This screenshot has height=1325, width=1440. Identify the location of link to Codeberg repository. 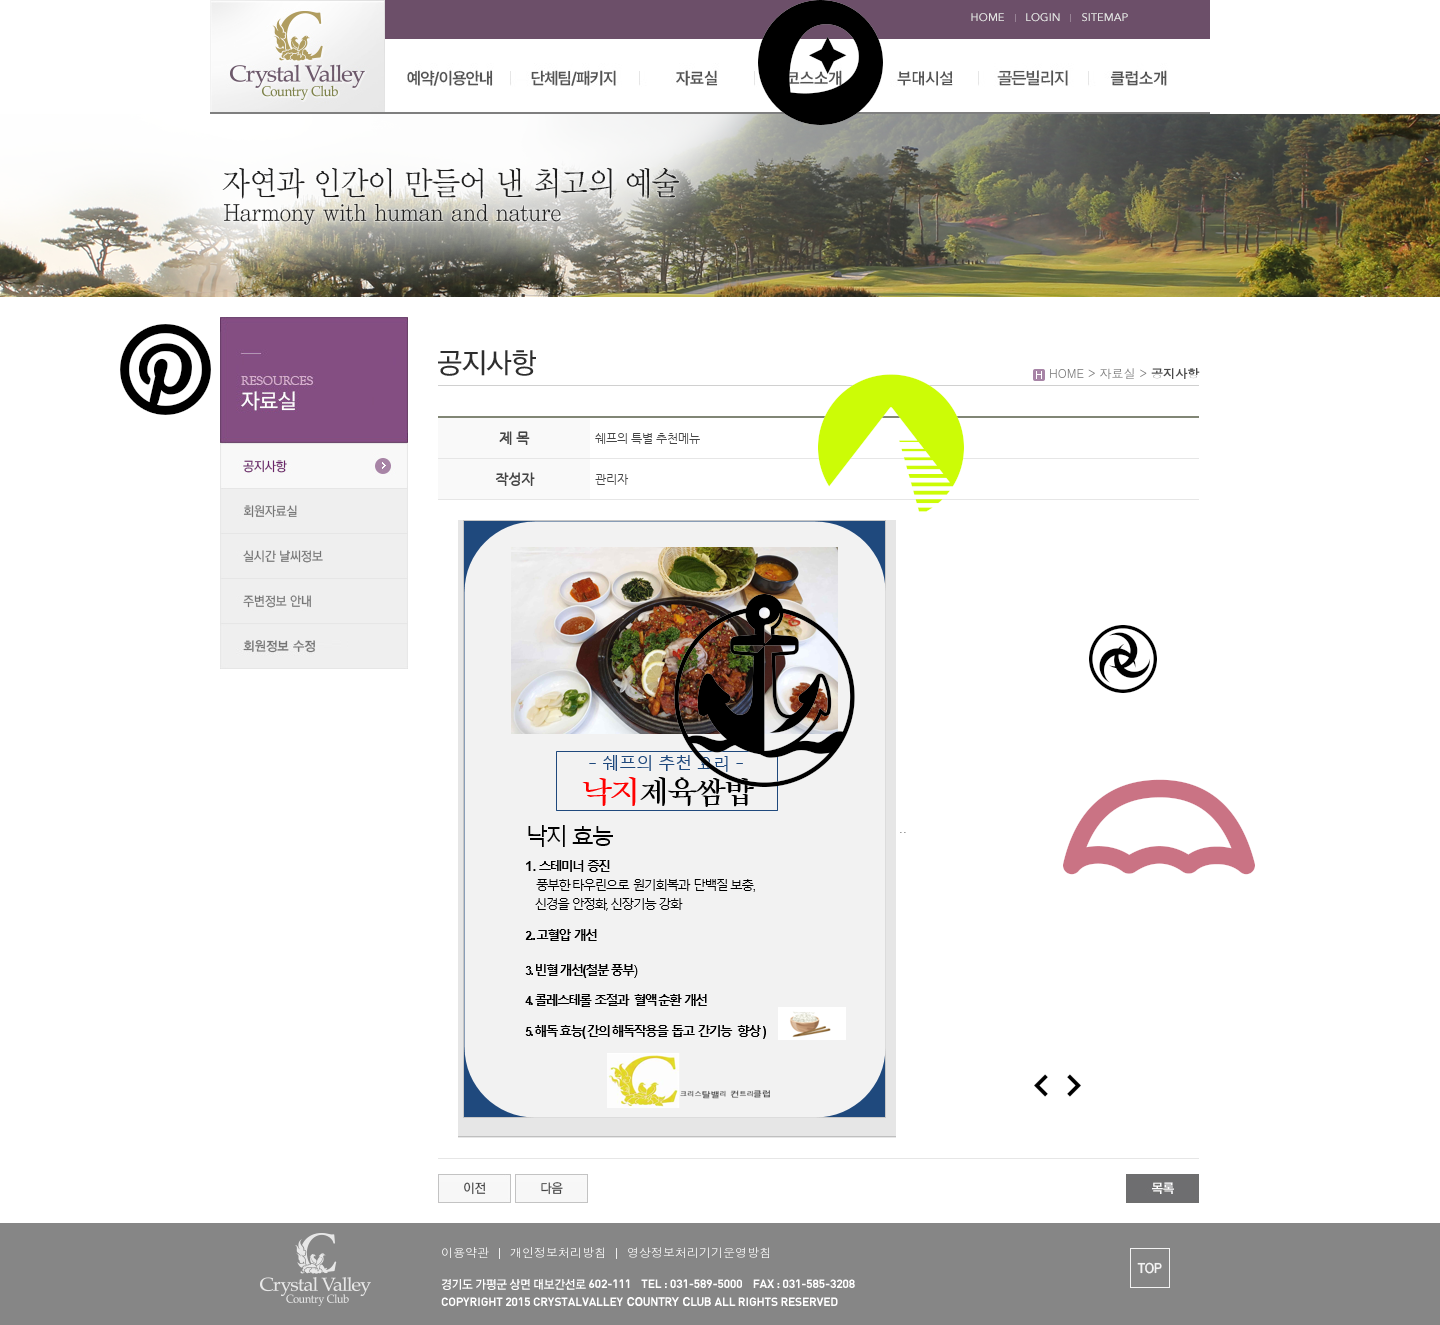
(891, 443).